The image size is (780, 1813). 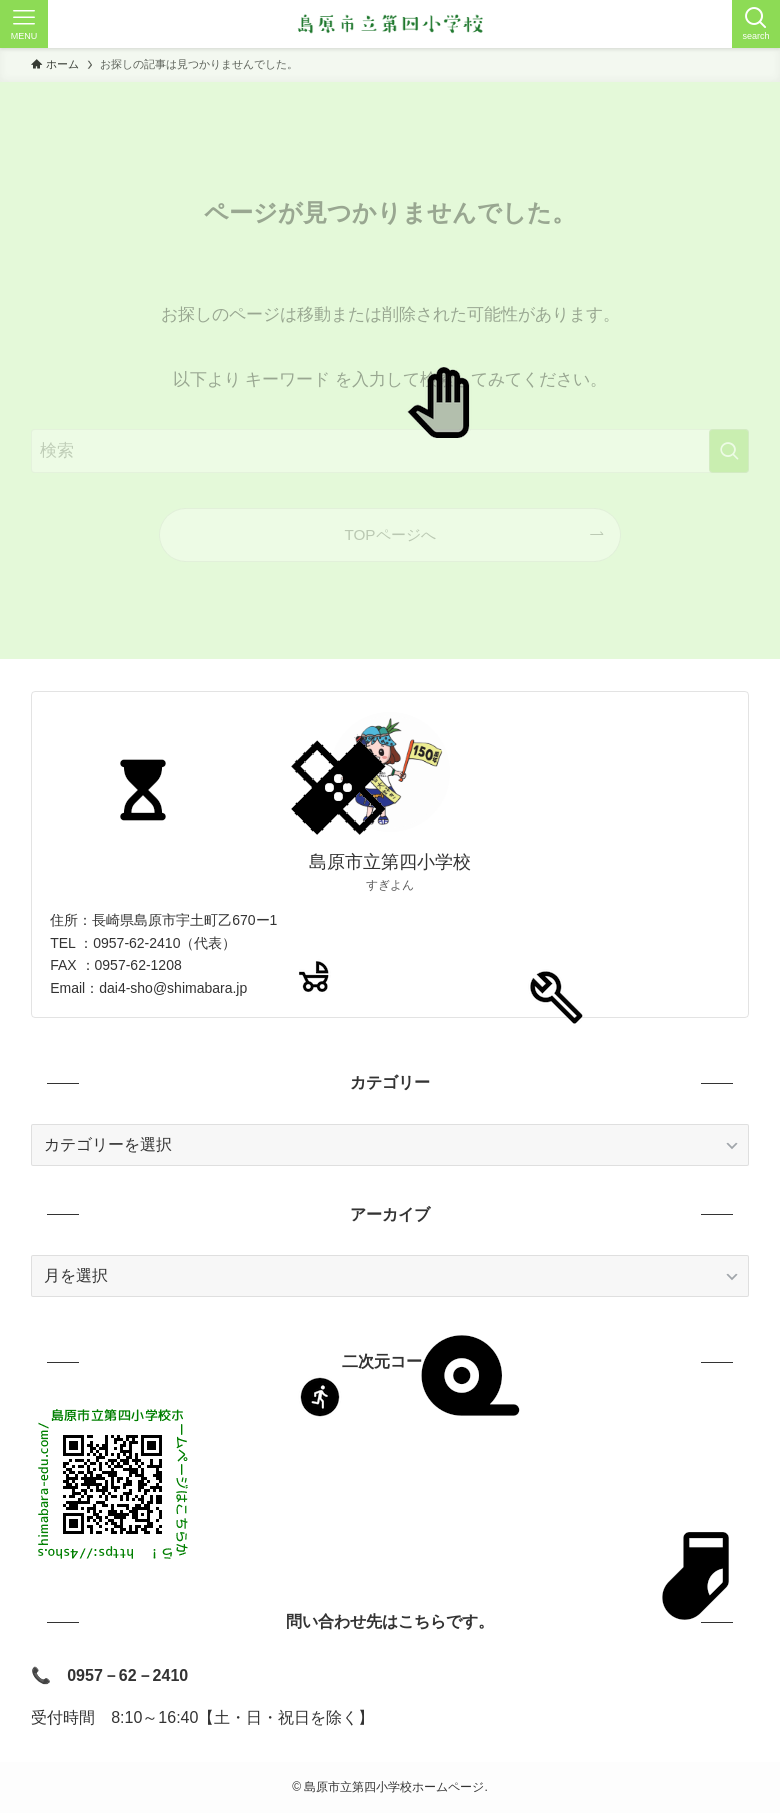 I want to click on apply healing or repair tool, so click(x=338, y=787).